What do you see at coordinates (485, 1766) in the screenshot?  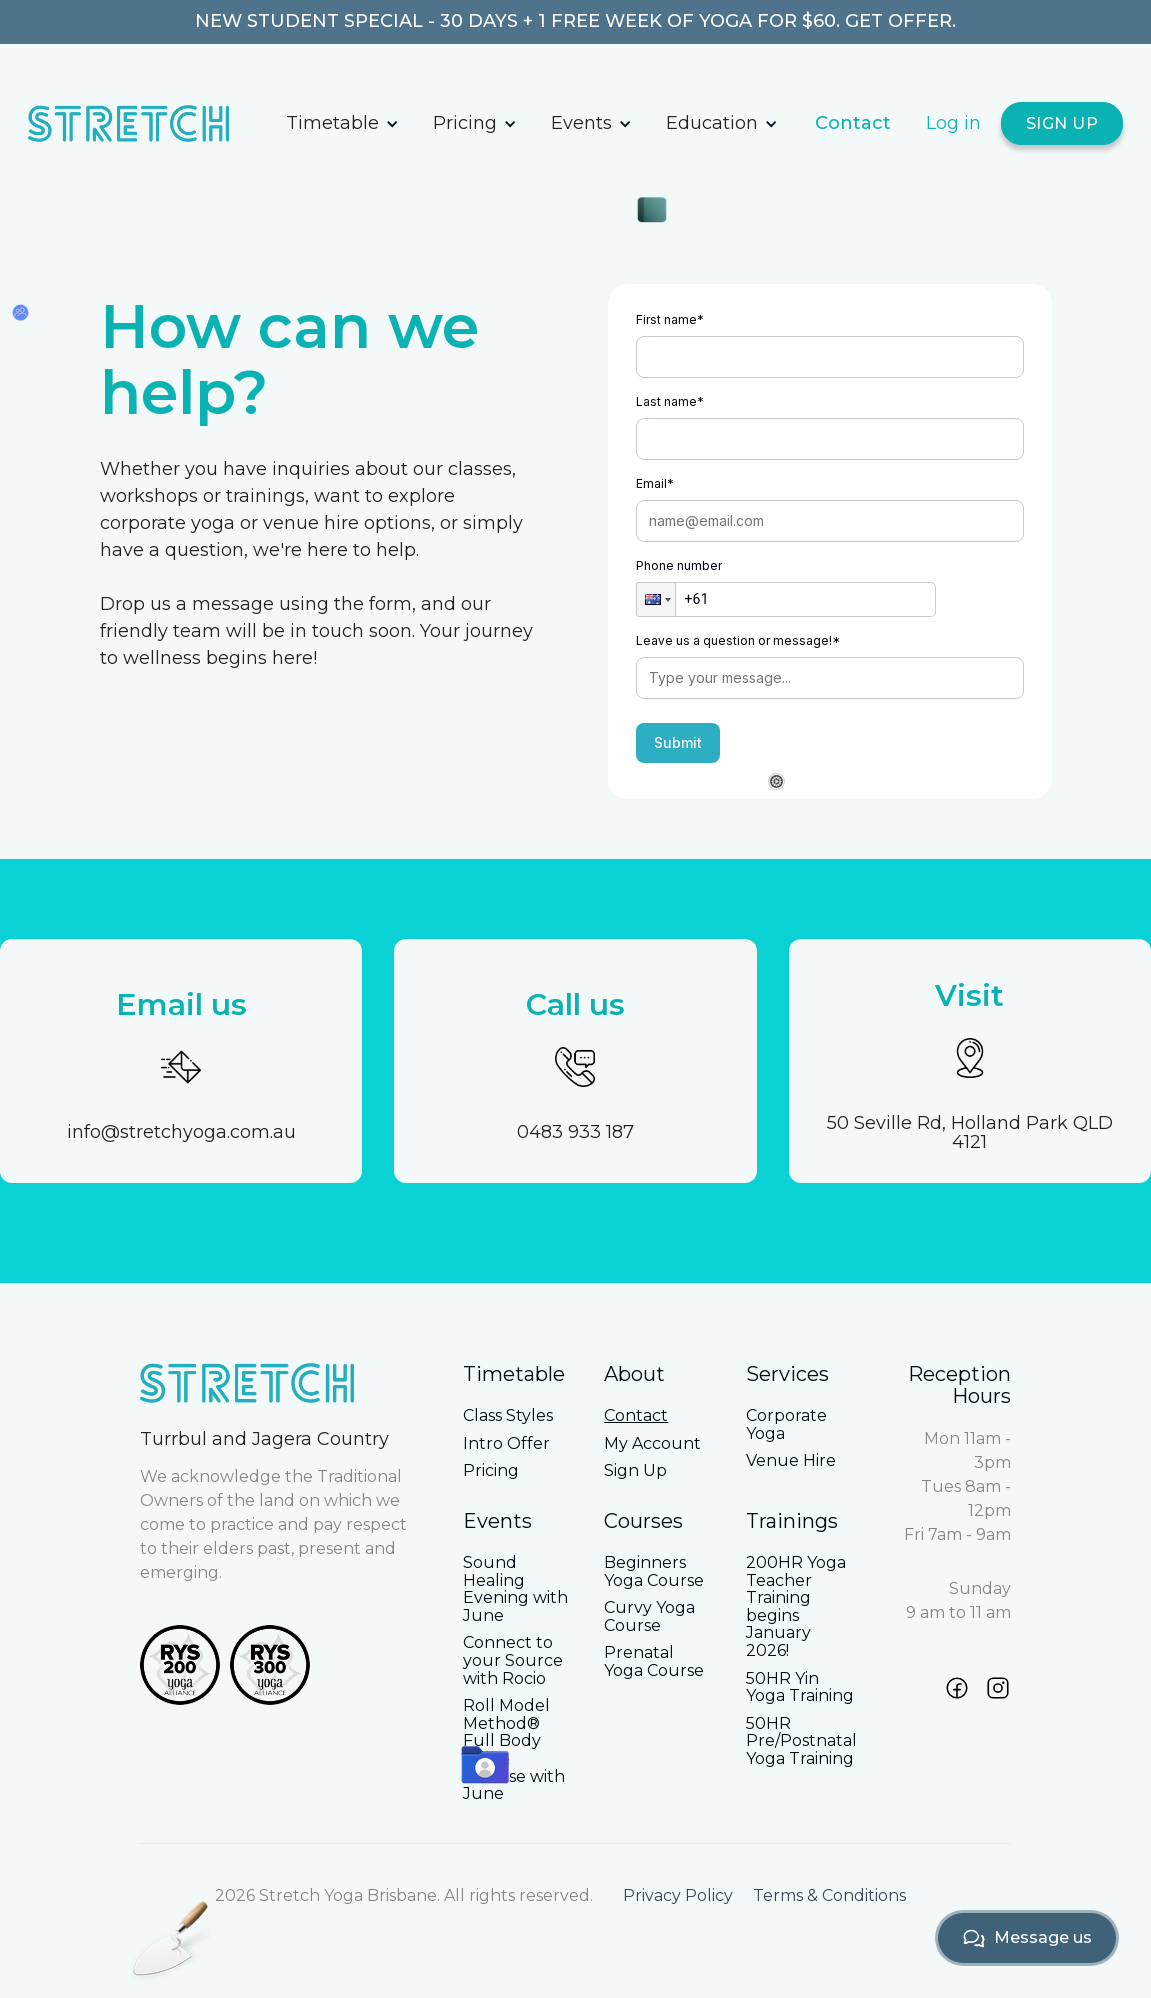 I see `open user profile folder` at bounding box center [485, 1766].